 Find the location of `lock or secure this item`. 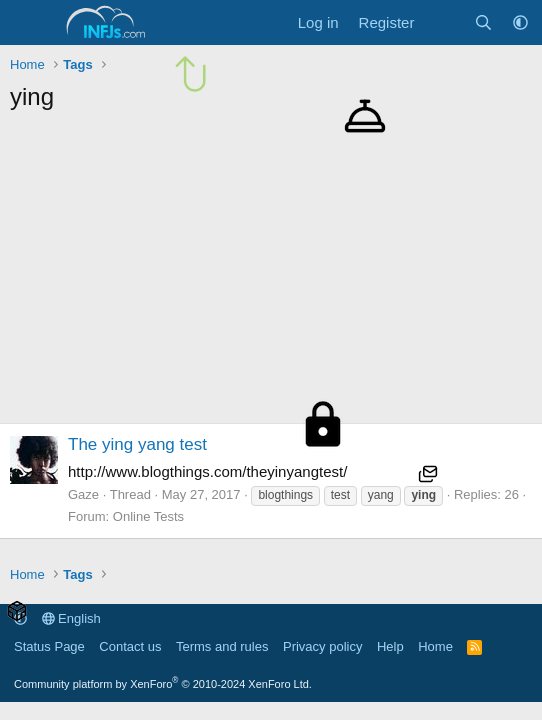

lock or secure this item is located at coordinates (323, 425).